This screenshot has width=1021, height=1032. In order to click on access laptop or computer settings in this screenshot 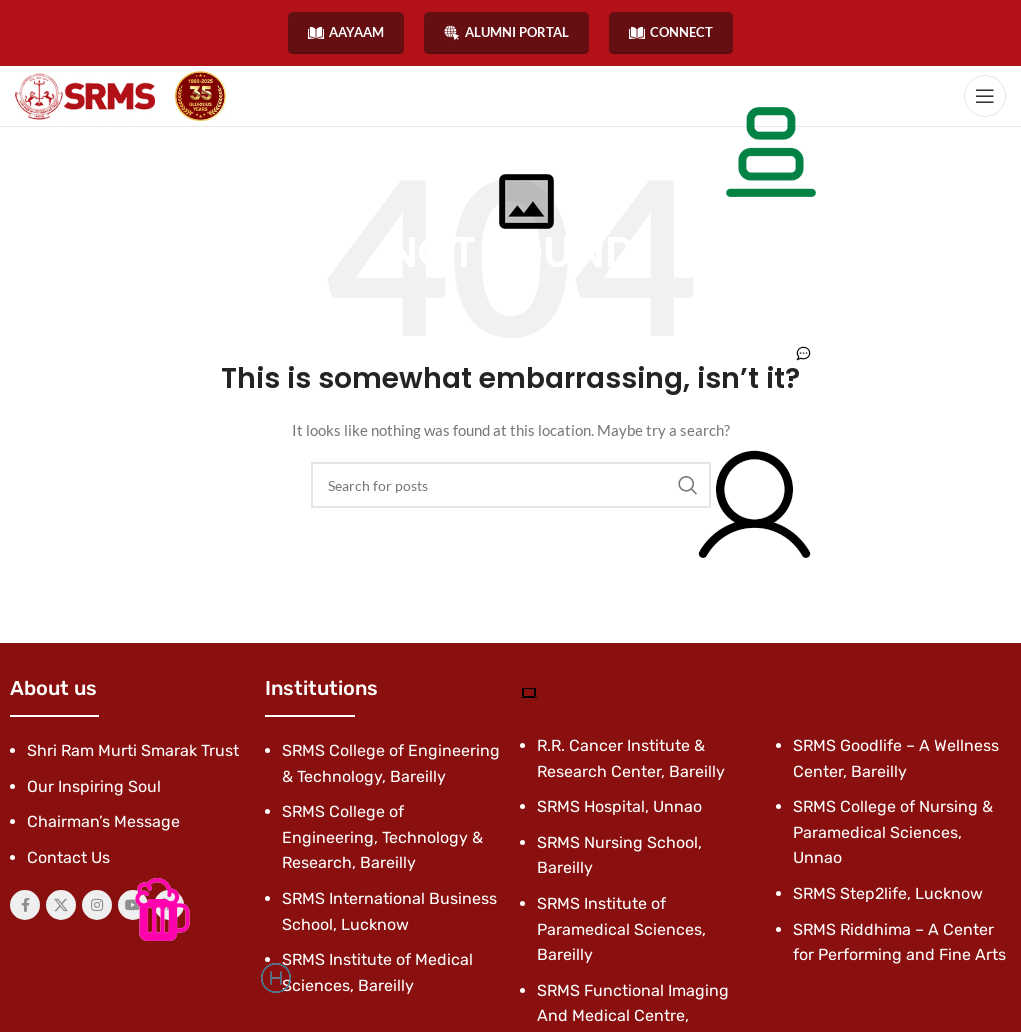, I will do `click(529, 693)`.